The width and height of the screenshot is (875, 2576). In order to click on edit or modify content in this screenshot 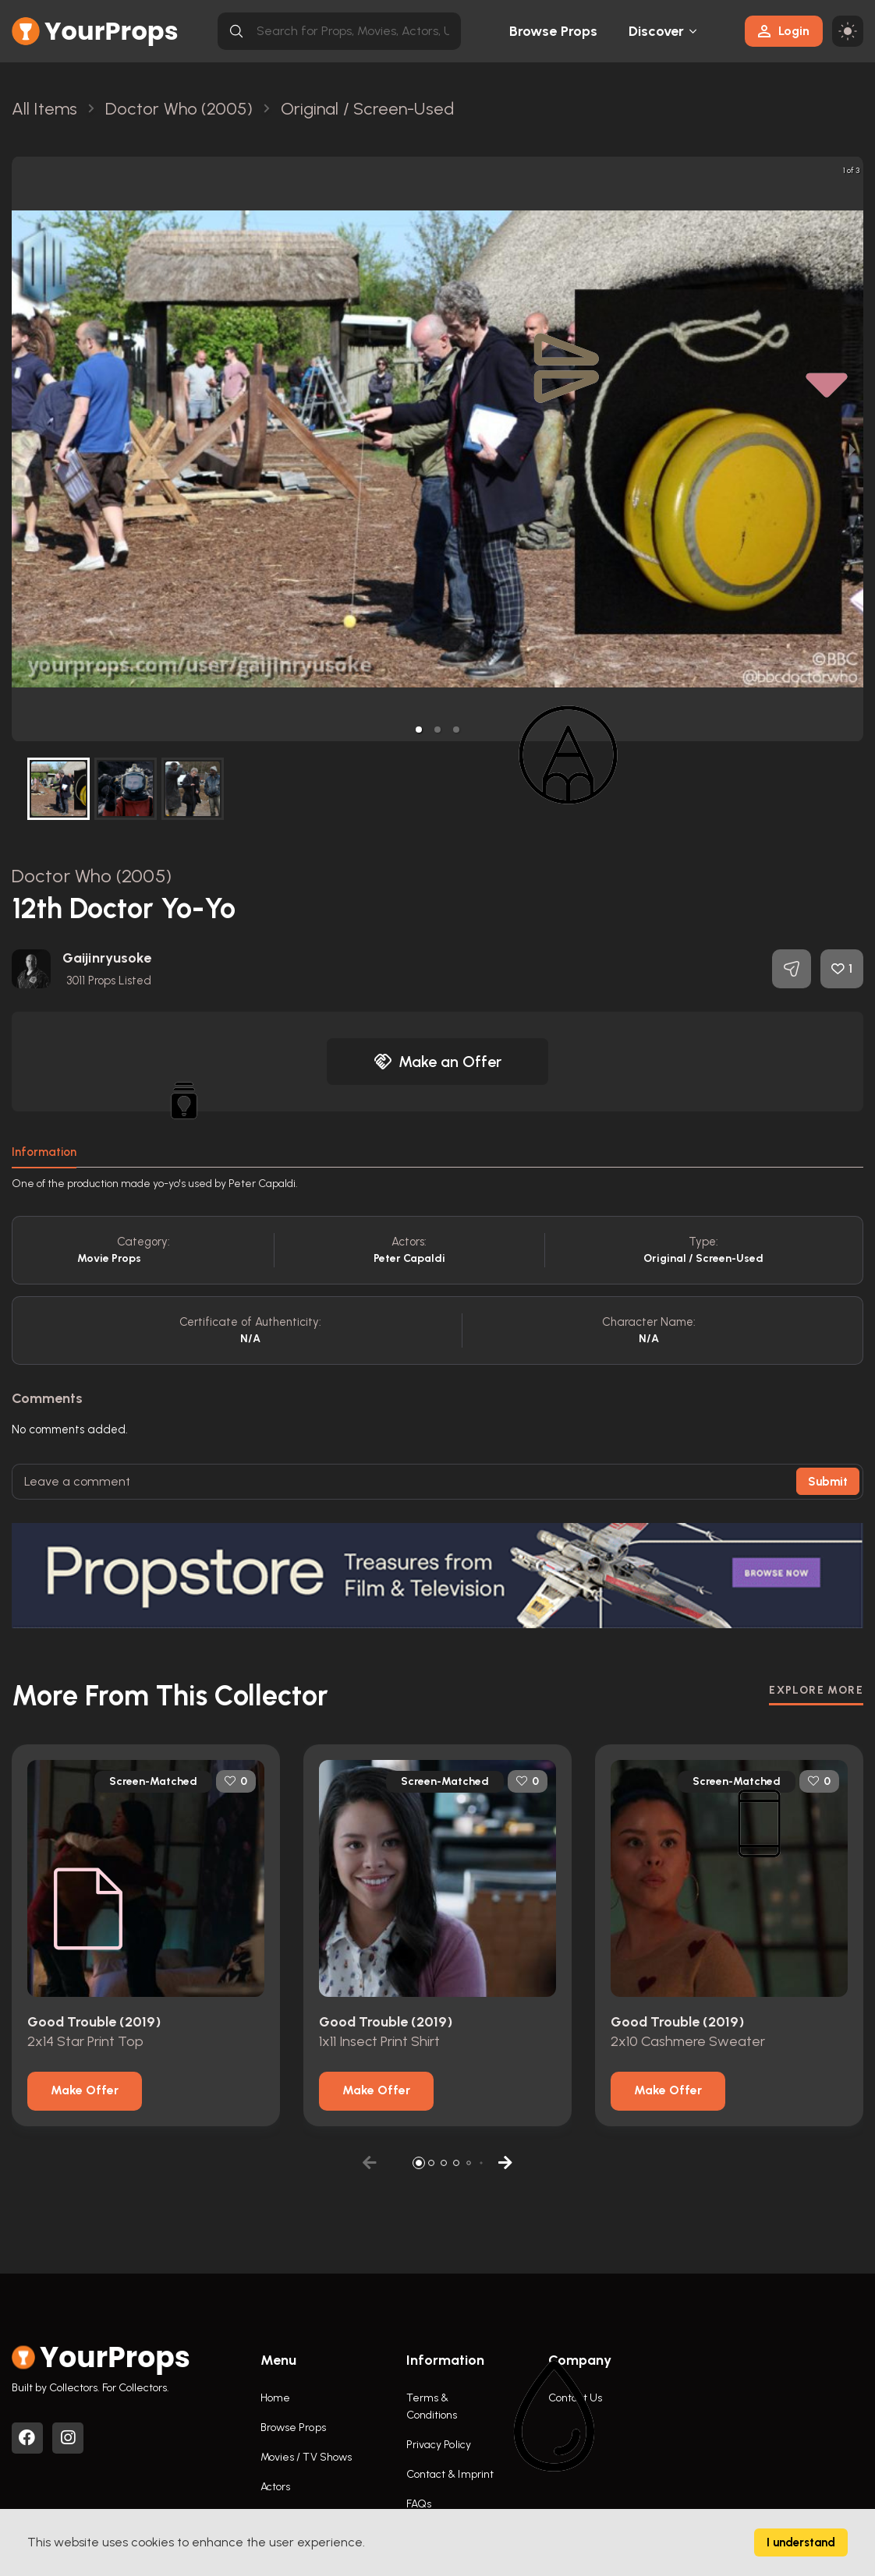, I will do `click(568, 754)`.